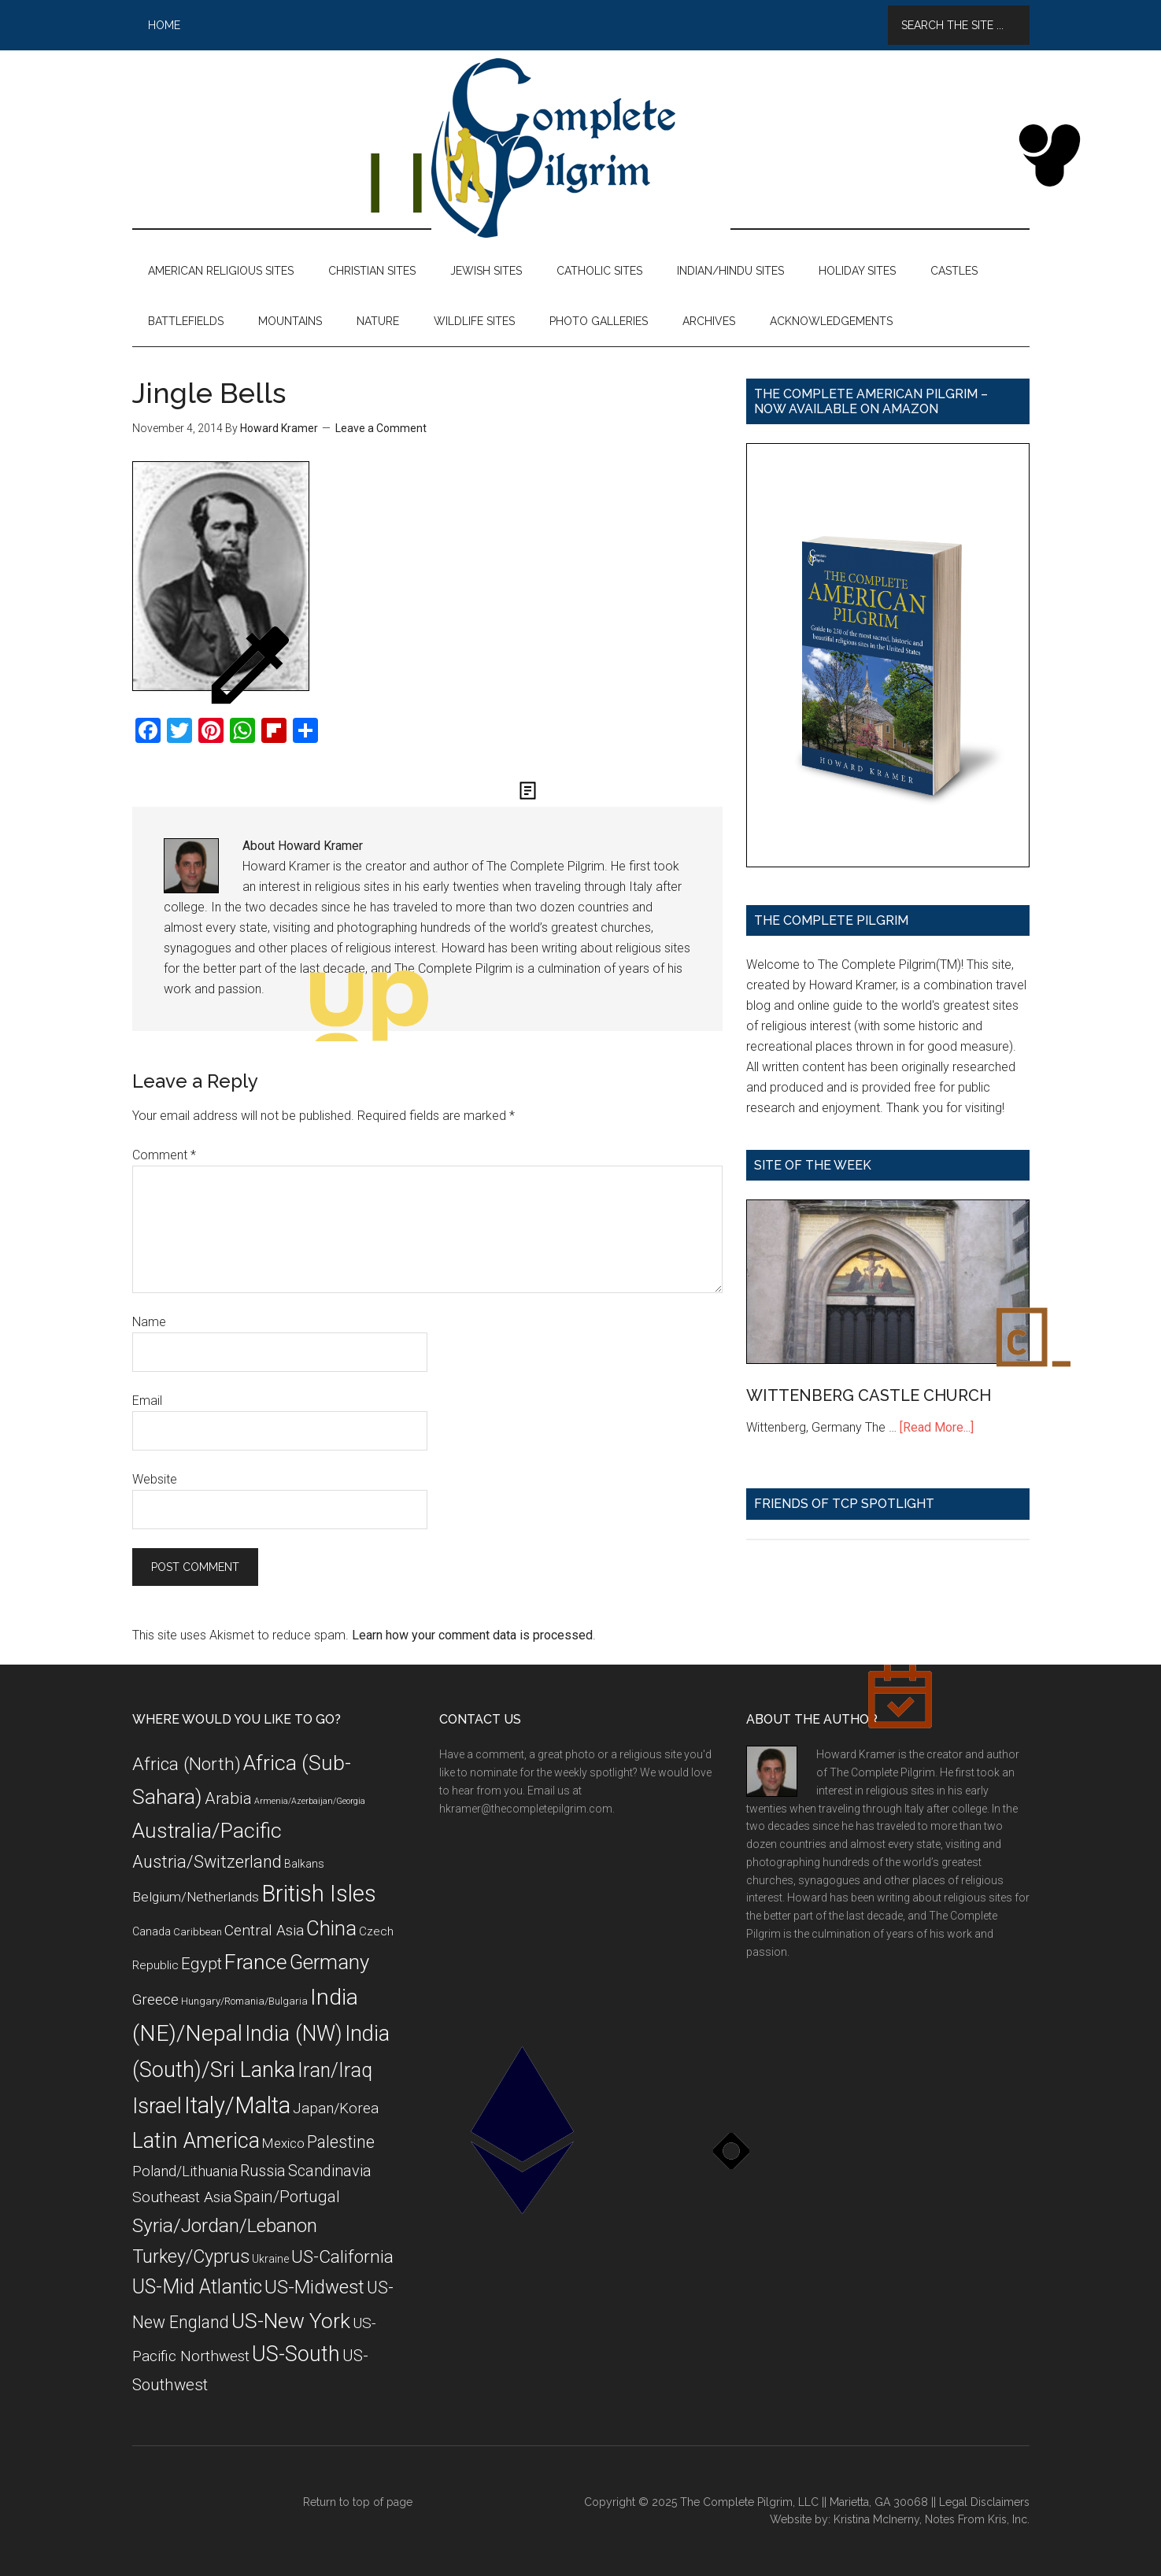 This screenshot has height=2576, width=1161. I want to click on open the YOLO anonymous messaging app, so click(1049, 155).